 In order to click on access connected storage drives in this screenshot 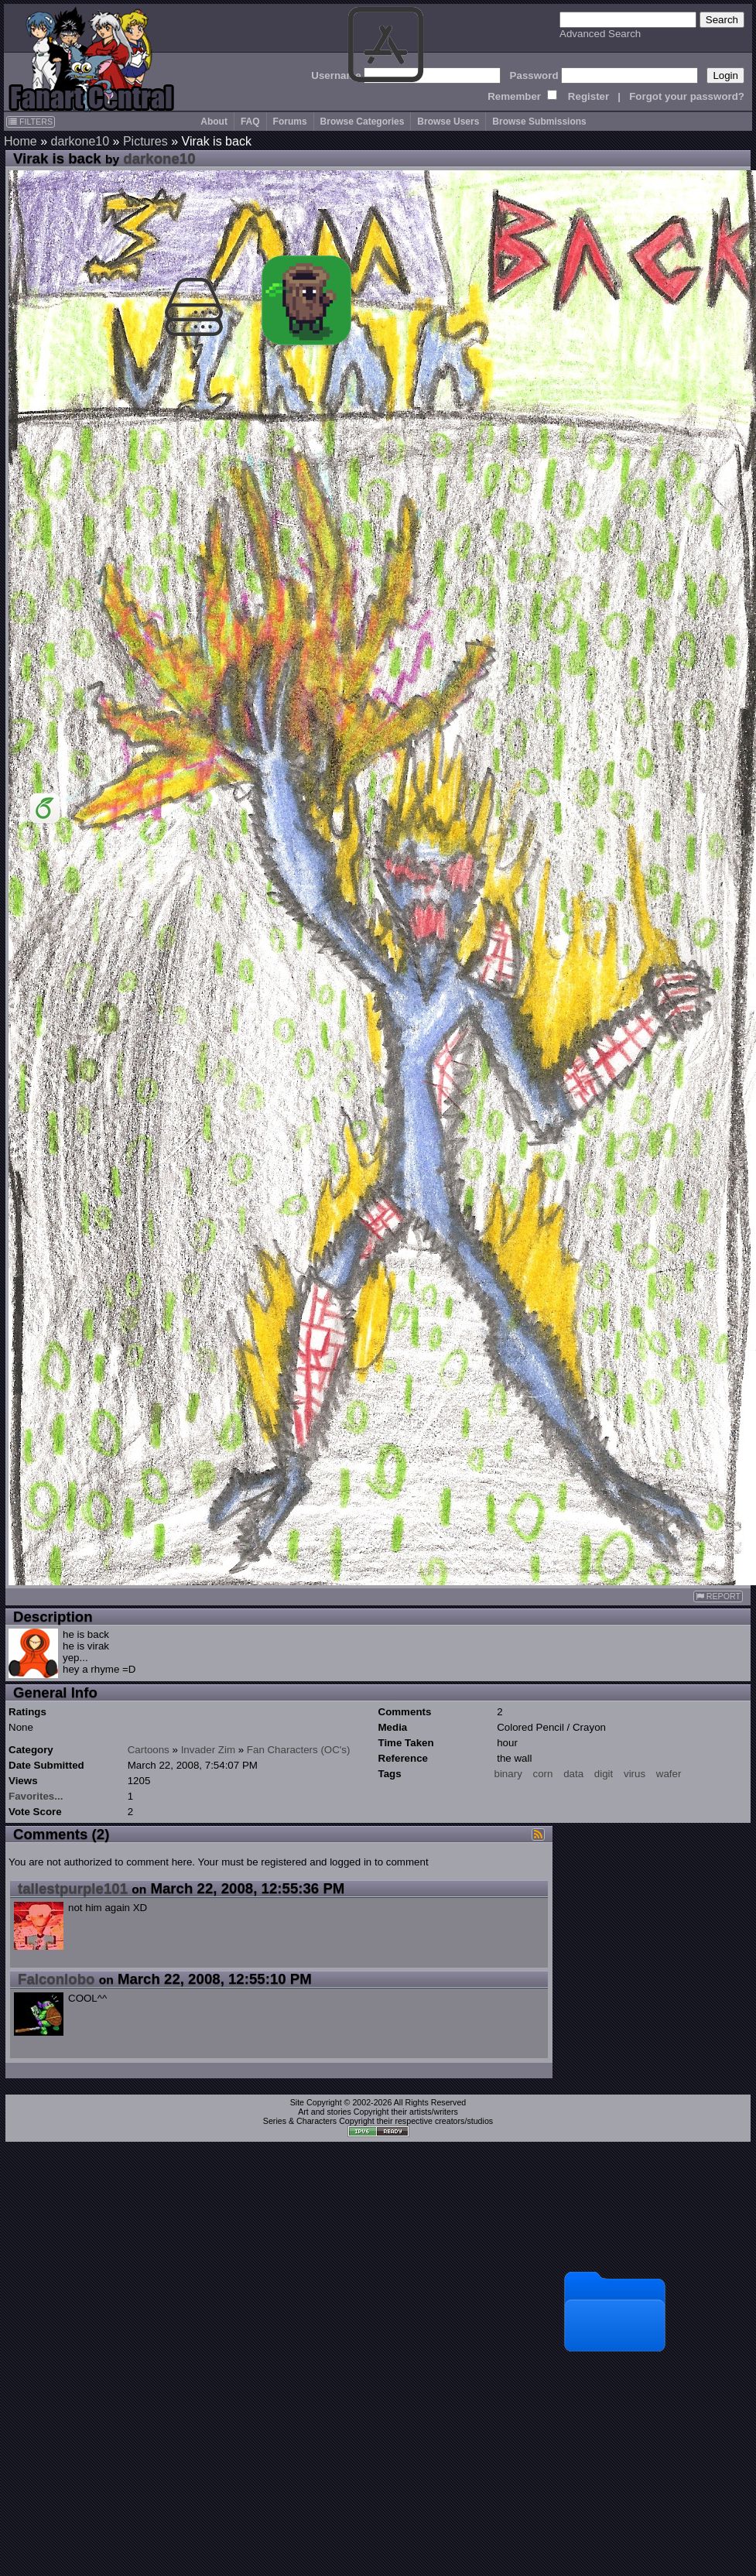, I will do `click(193, 307)`.